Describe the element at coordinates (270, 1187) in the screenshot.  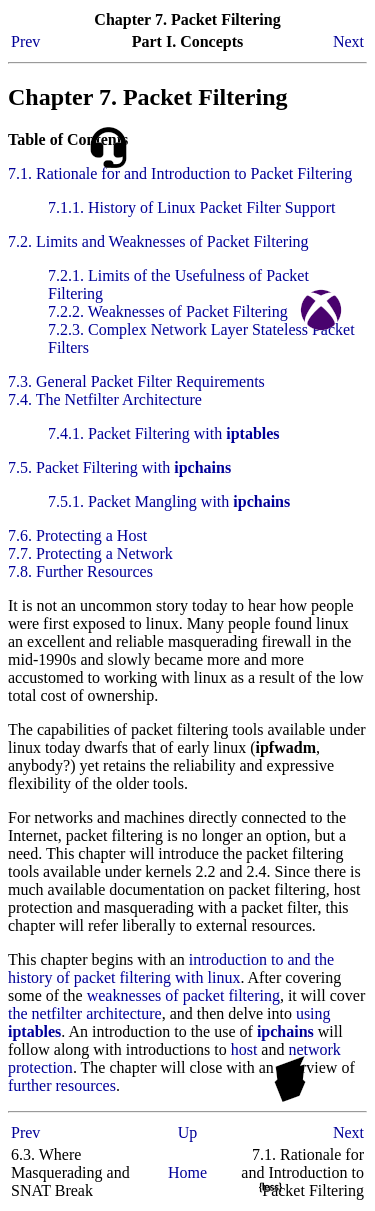
I see `less css preprocessor logo` at that location.